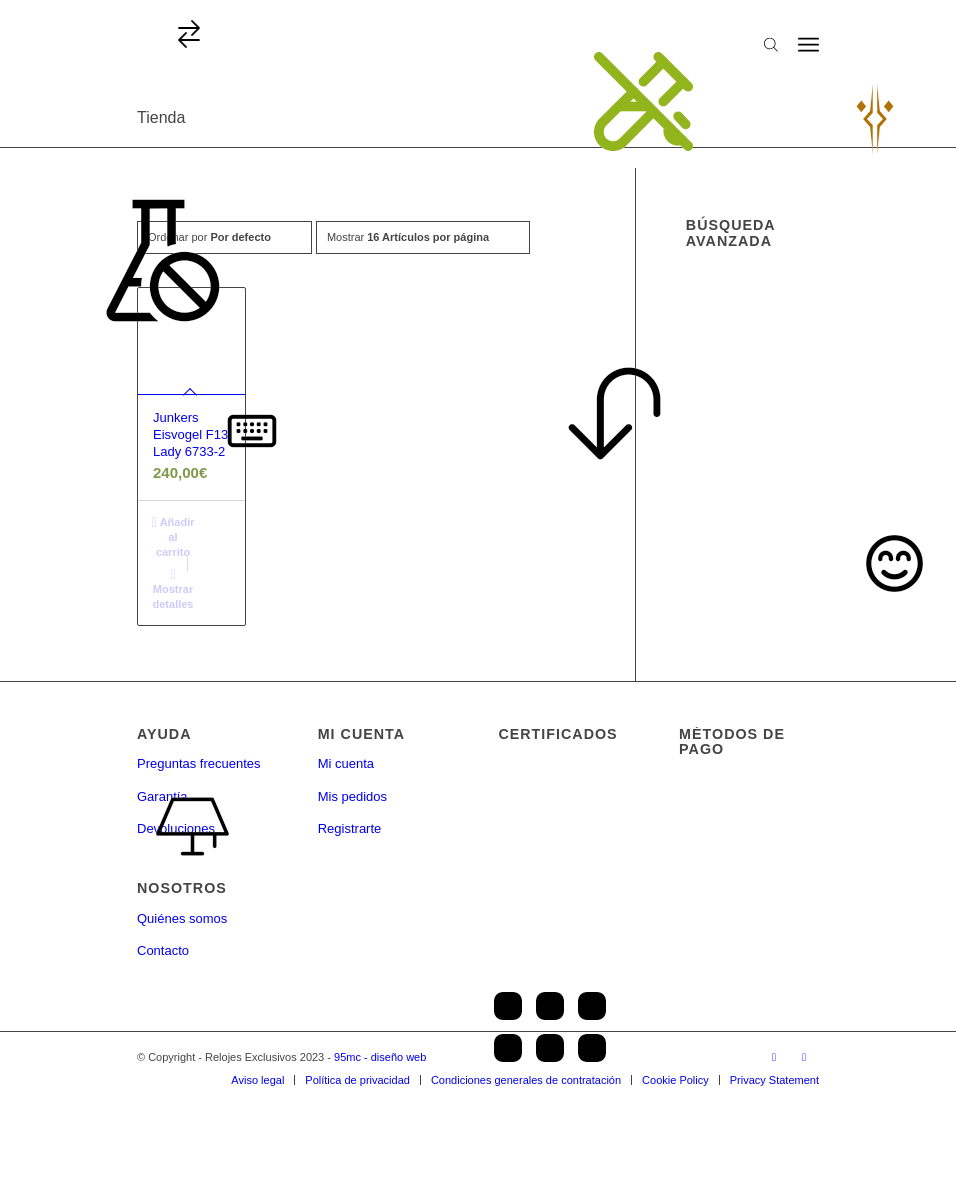  I want to click on stop or cancel a running test, so click(158, 260).